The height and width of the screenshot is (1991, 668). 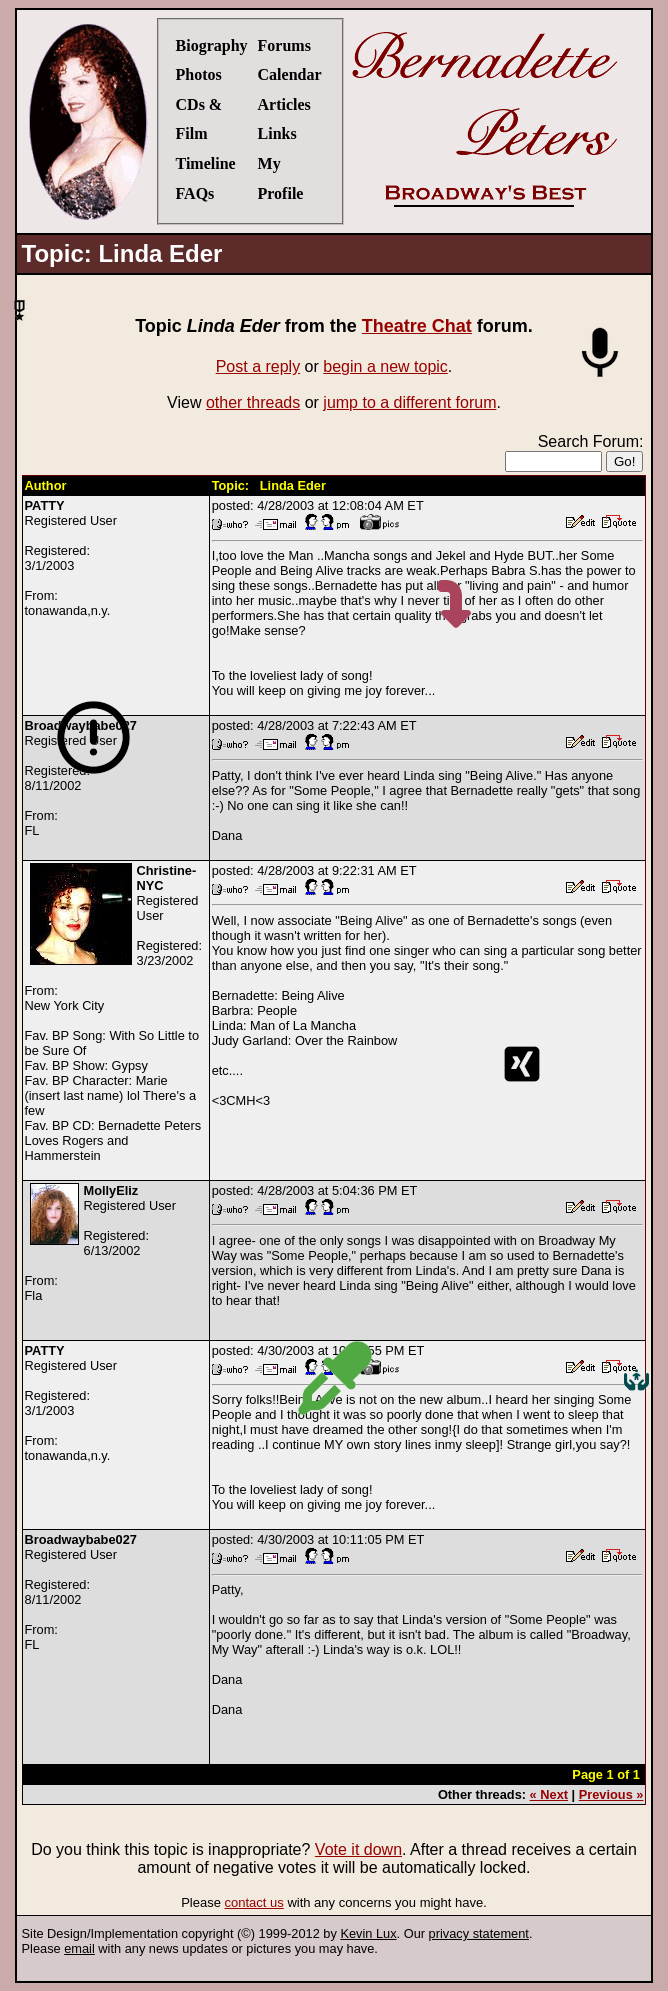 I want to click on tap to use voice input, so click(x=600, y=351).